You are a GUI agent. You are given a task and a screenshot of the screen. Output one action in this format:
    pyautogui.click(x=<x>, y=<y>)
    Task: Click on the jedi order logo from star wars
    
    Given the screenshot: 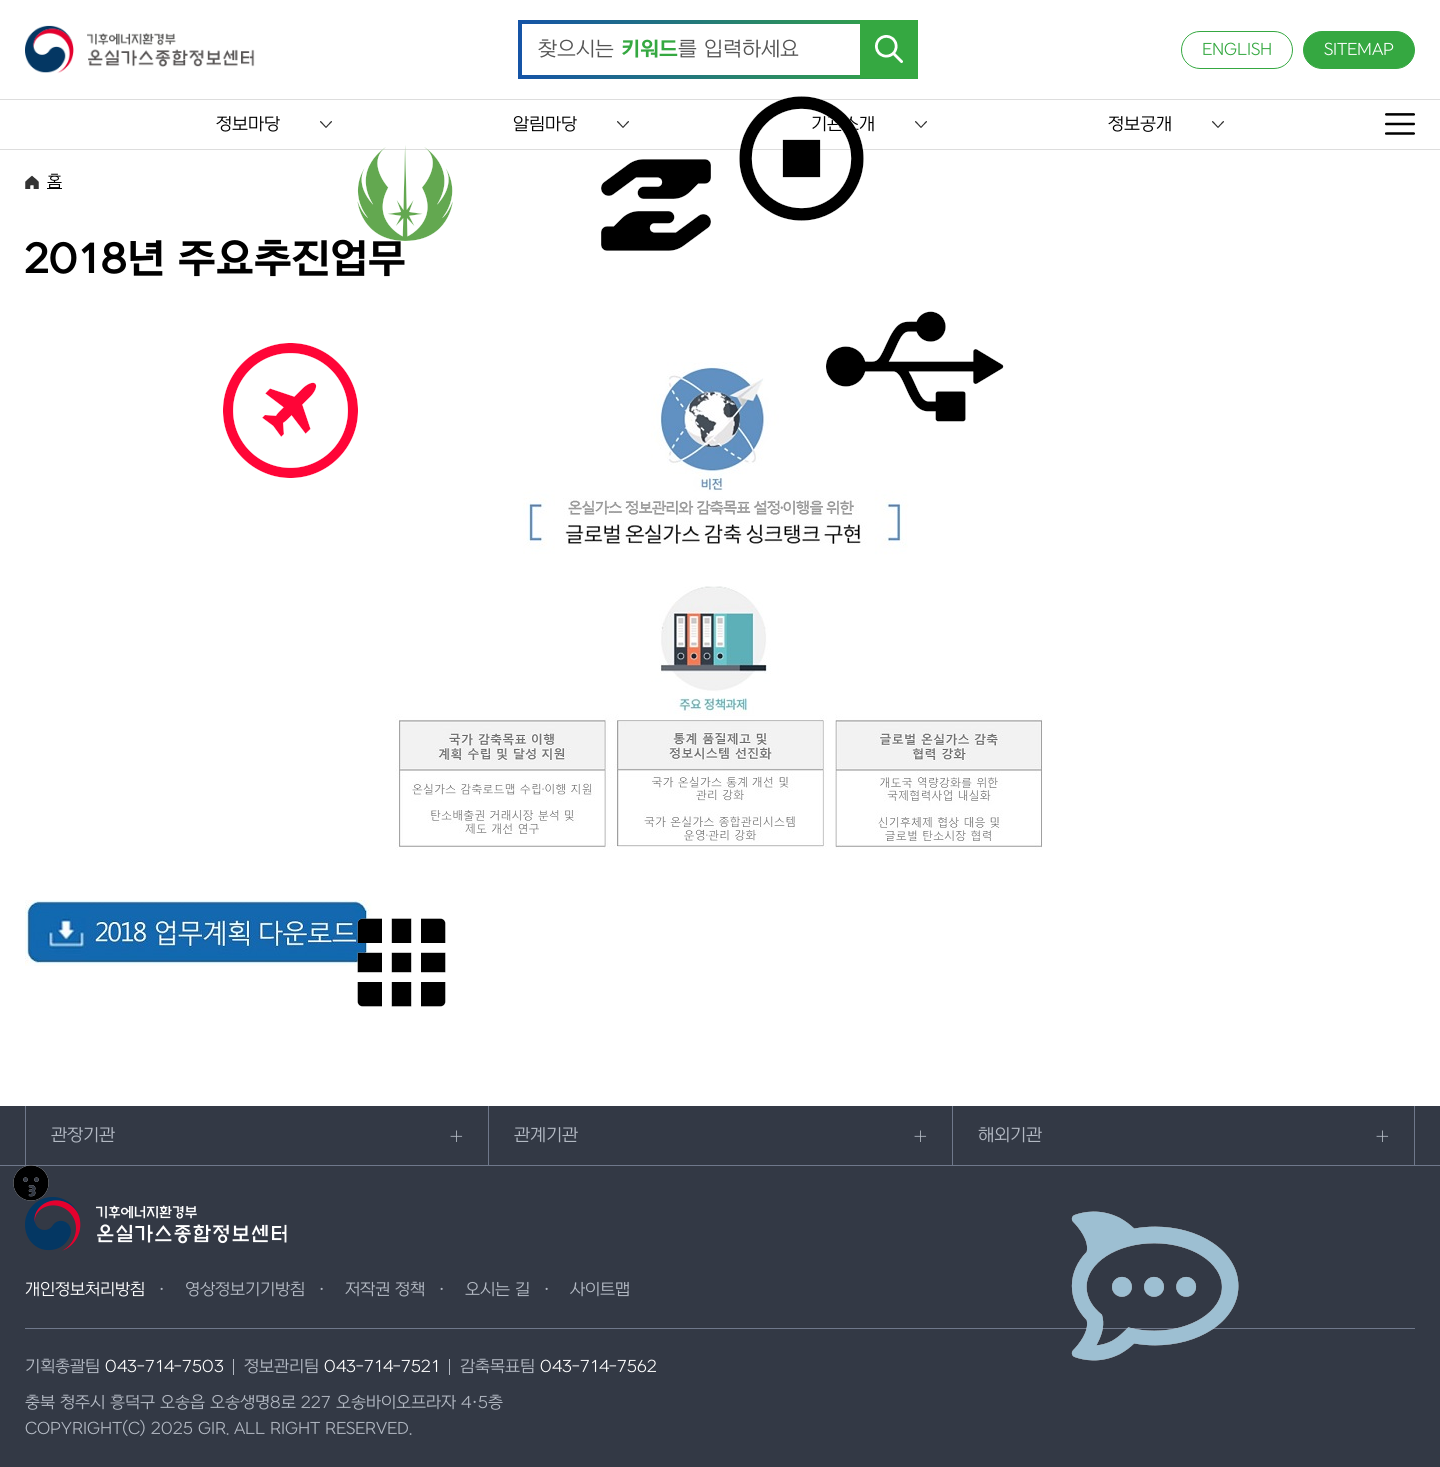 What is the action you would take?
    pyautogui.click(x=405, y=193)
    